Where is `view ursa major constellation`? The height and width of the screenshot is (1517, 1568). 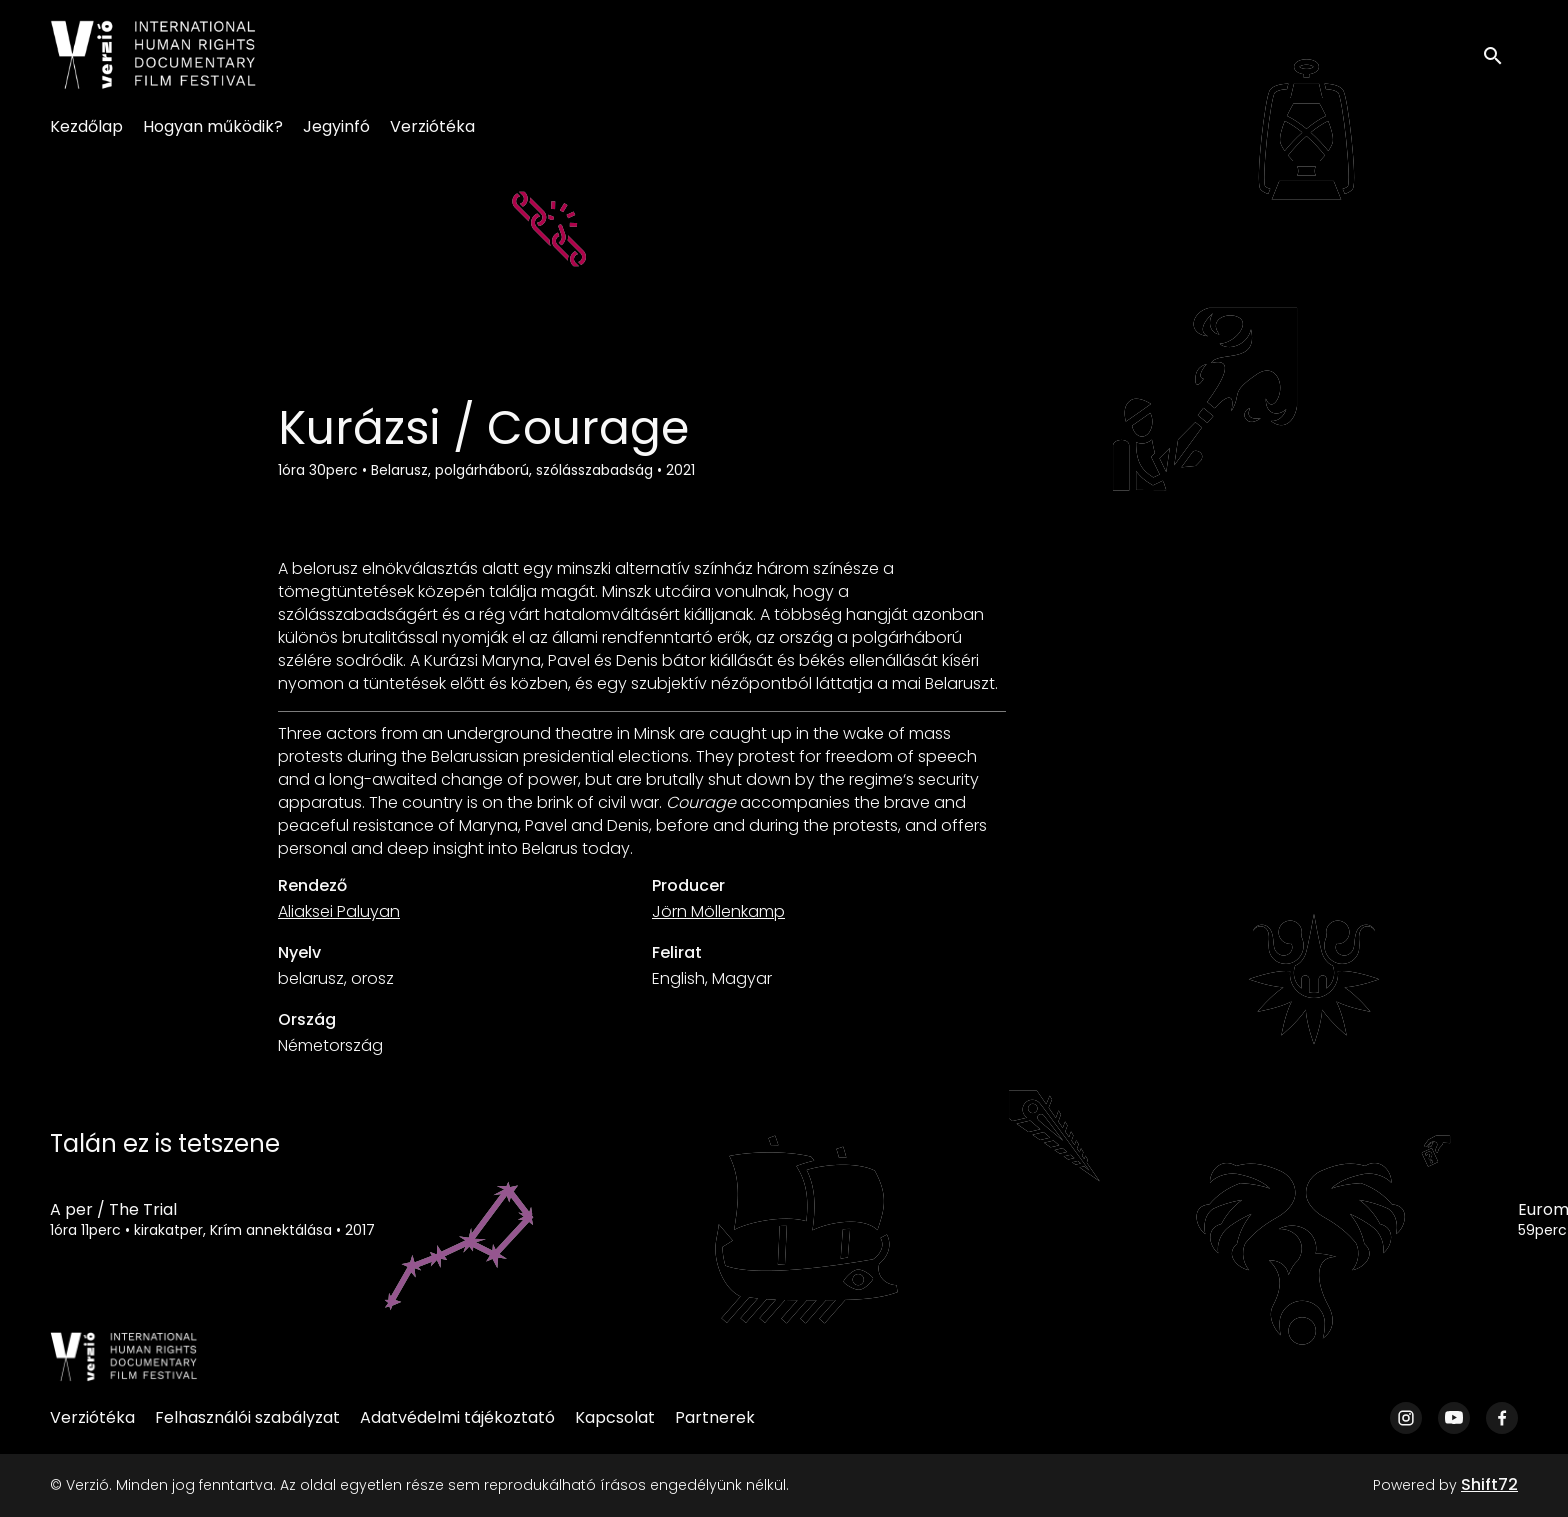 view ursa major constellation is located at coordinates (459, 1246).